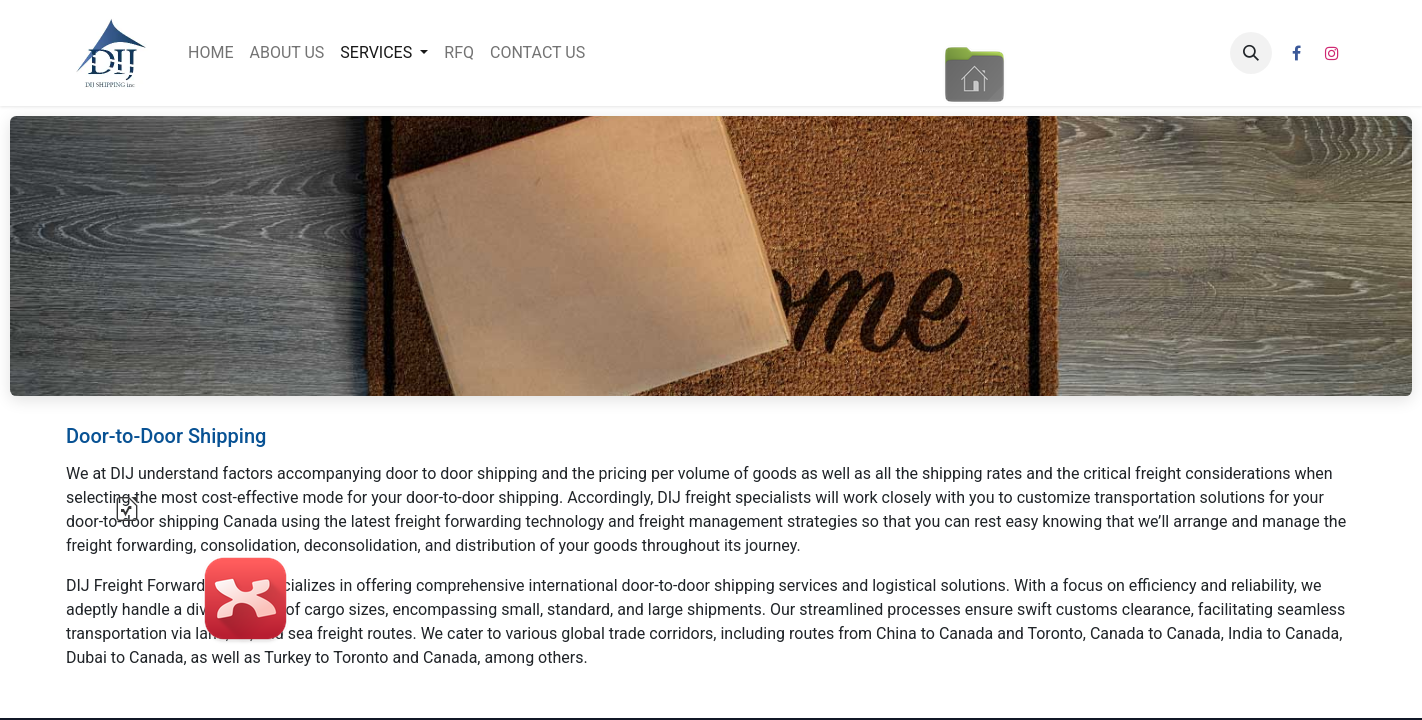  I want to click on open libreoffice math application, so click(127, 509).